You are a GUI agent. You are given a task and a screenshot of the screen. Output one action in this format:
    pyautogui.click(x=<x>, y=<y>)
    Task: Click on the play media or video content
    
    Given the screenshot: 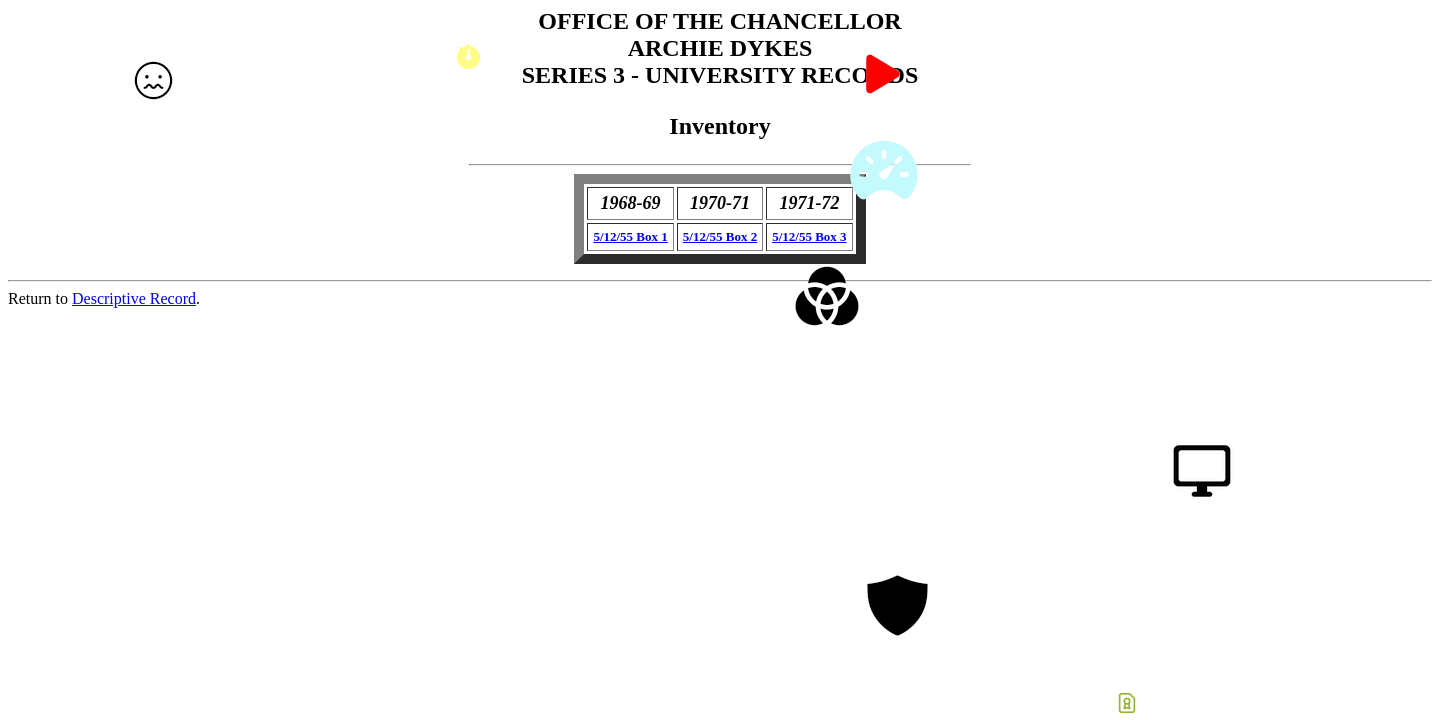 What is the action you would take?
    pyautogui.click(x=883, y=74)
    